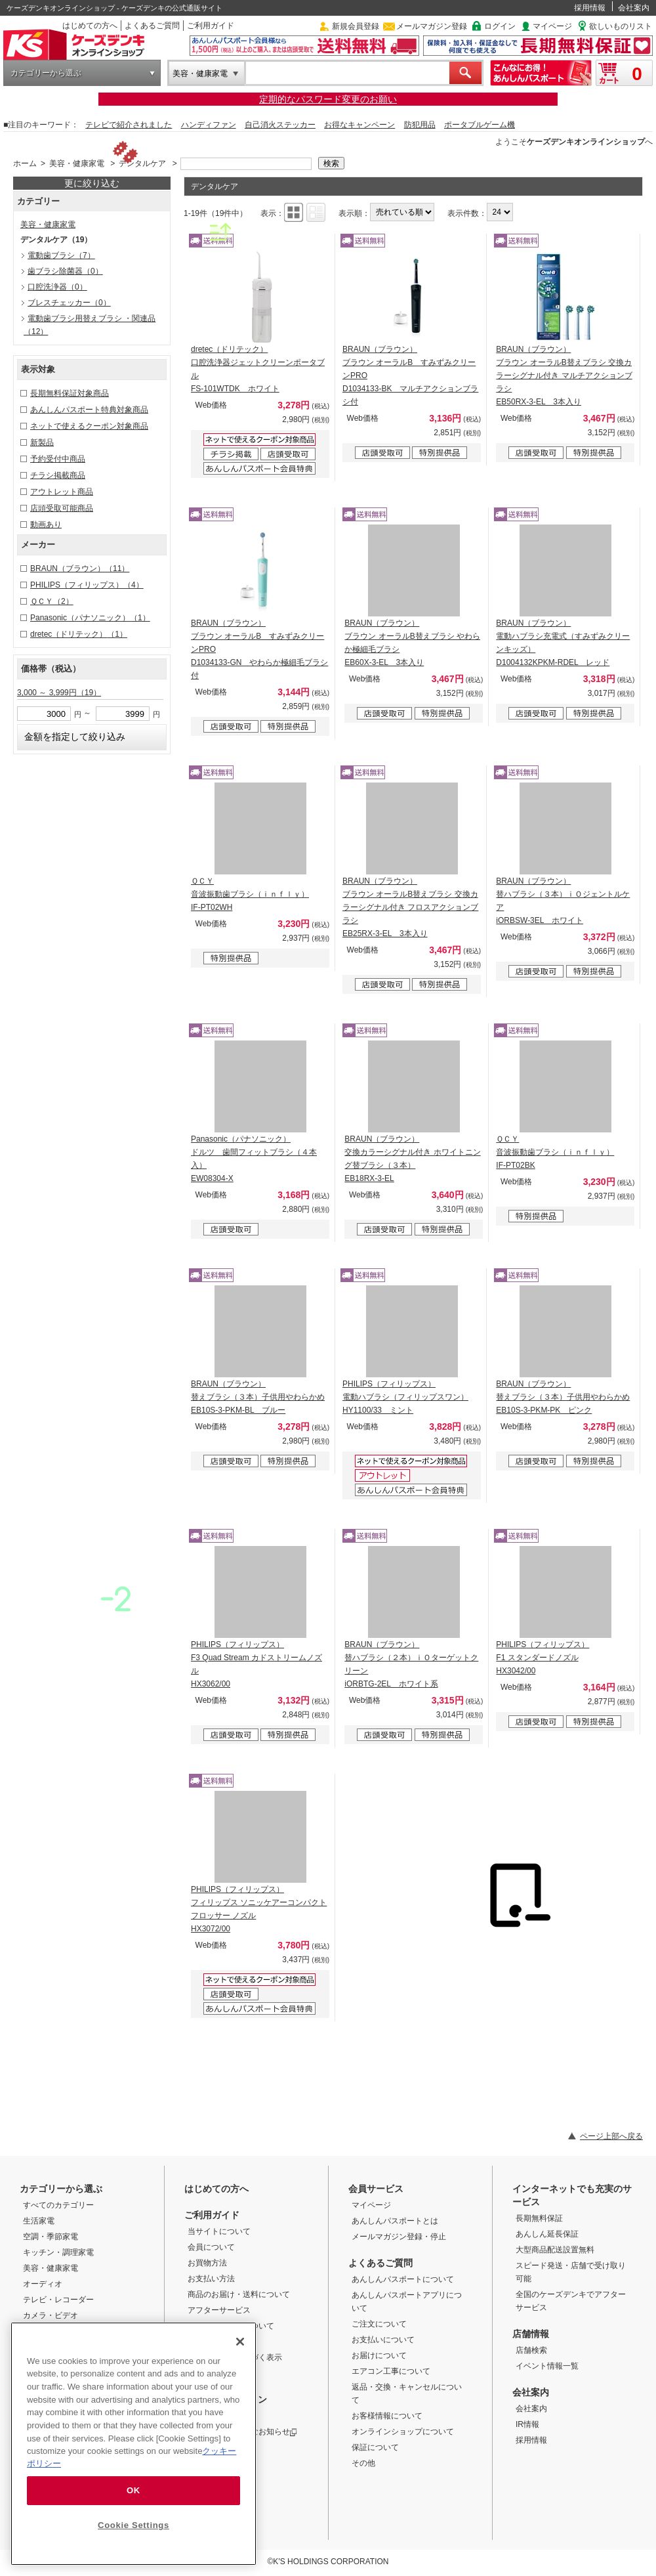  I want to click on remove a tablet device, so click(516, 1895).